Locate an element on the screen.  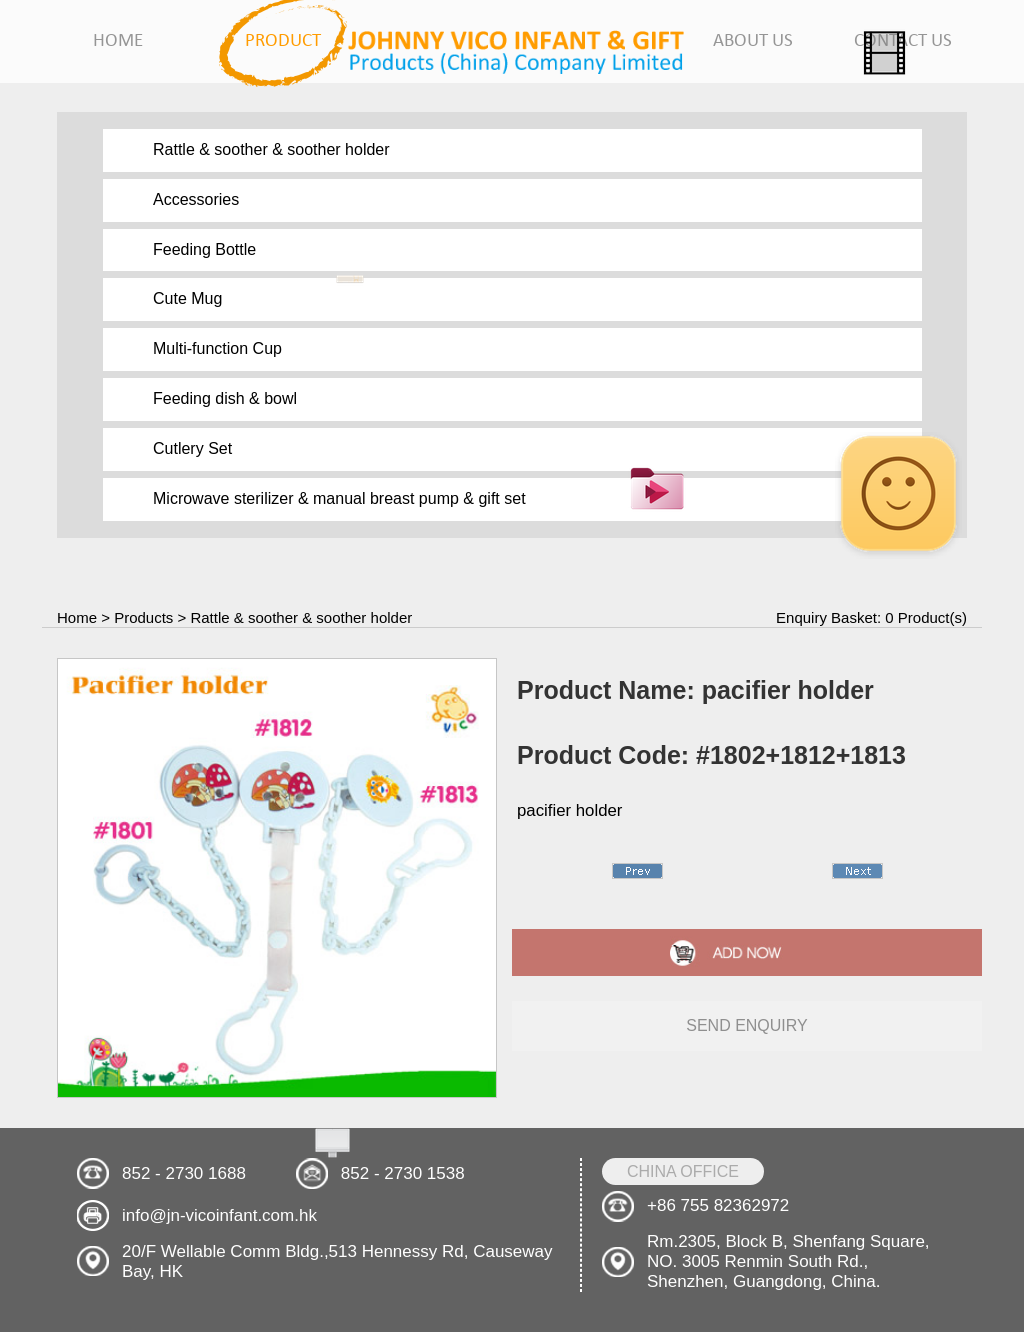
customize emoji and emoticon preferences is located at coordinates (898, 495).